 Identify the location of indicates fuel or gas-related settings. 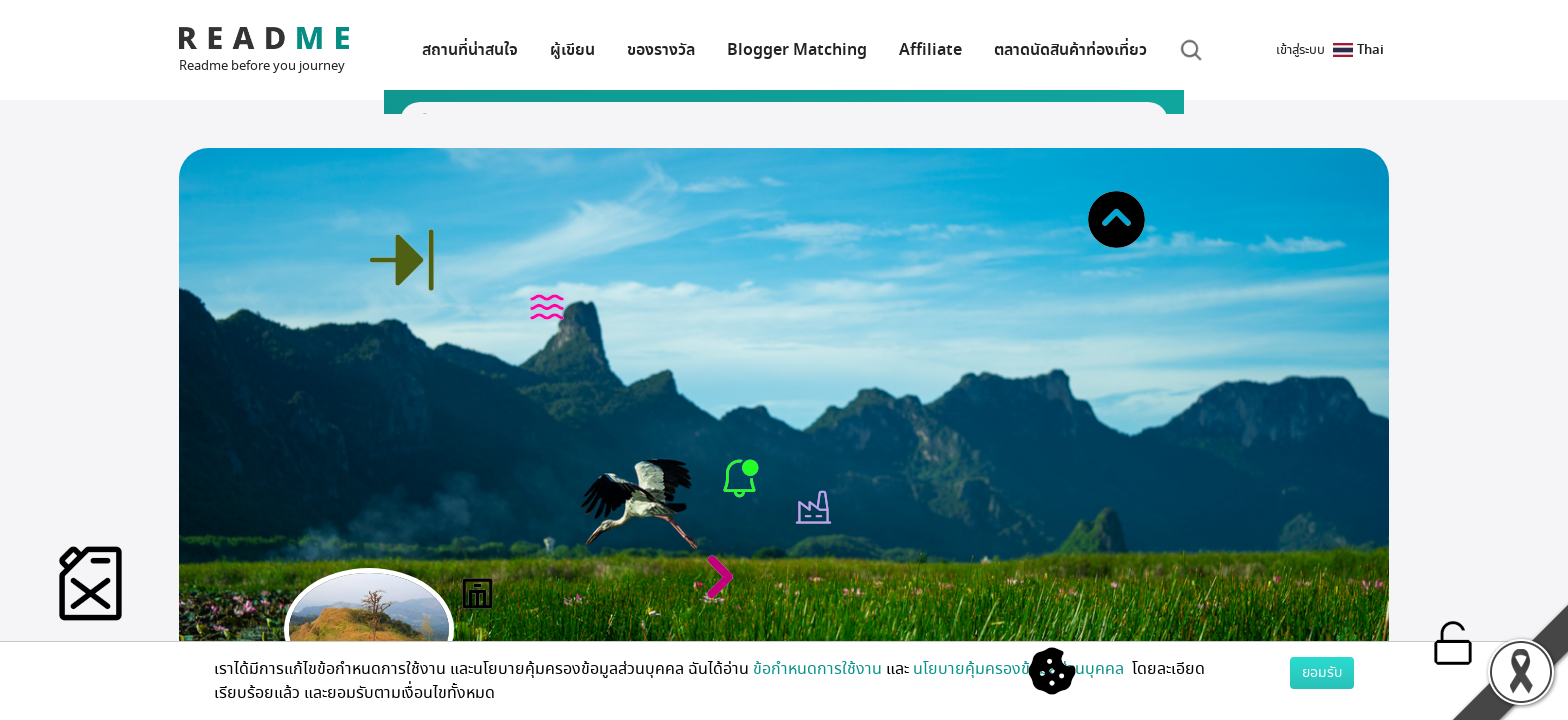
(90, 583).